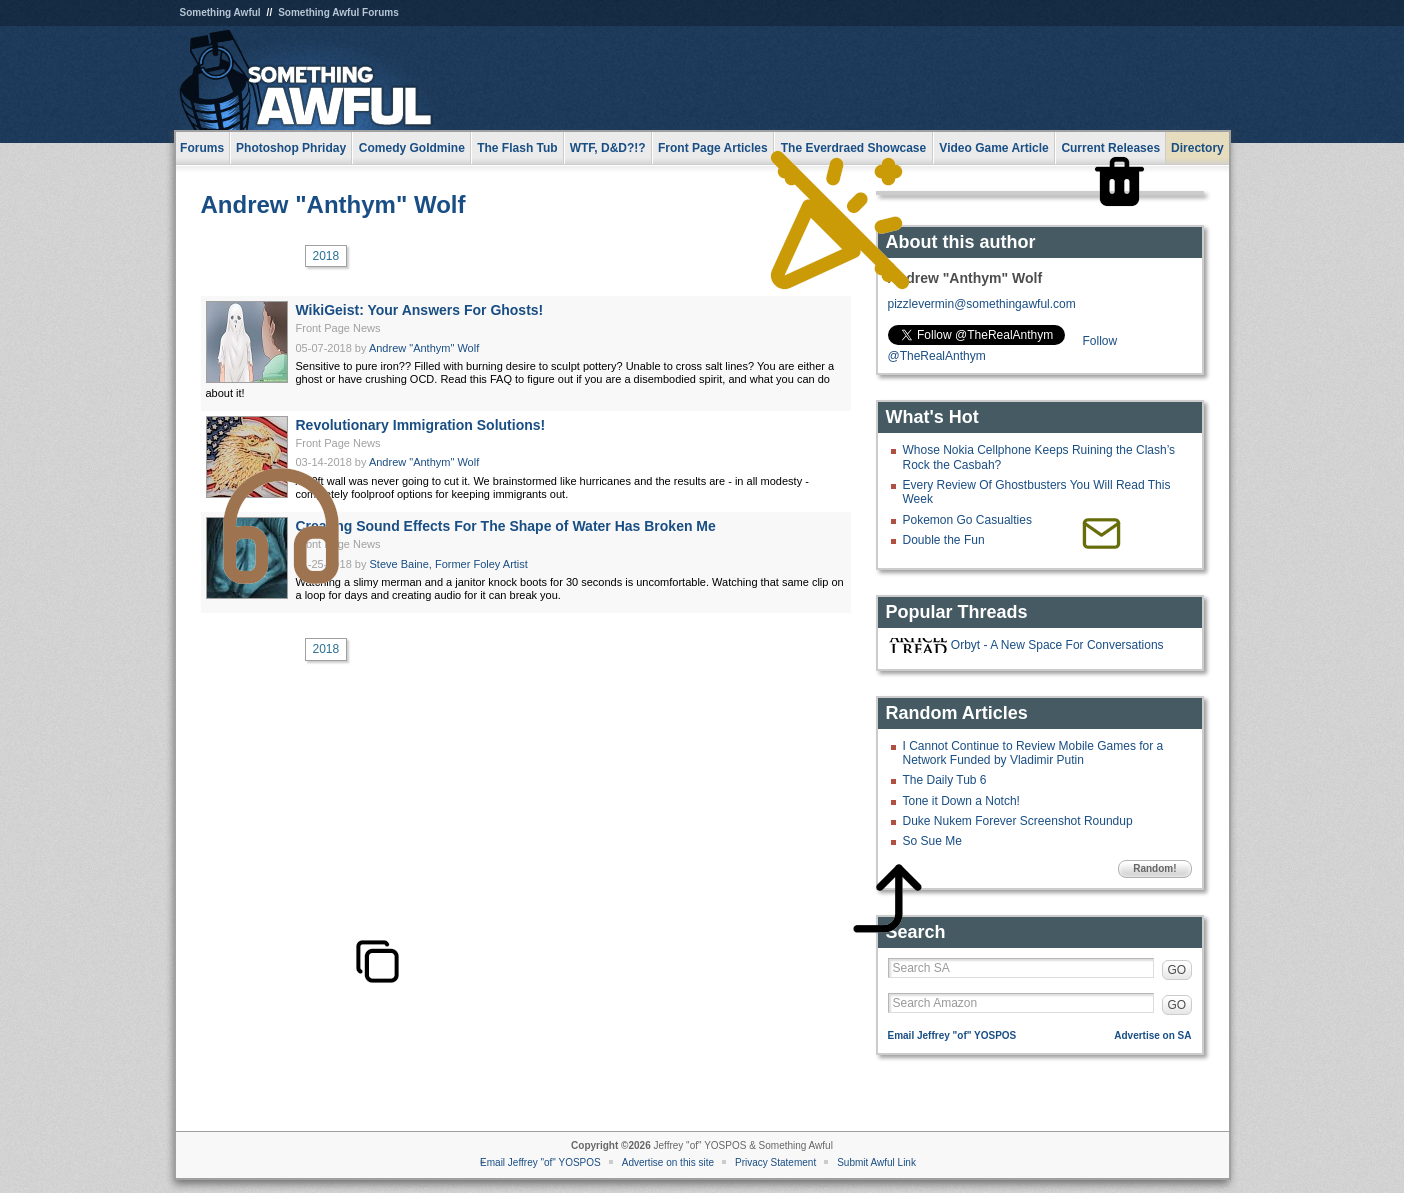 This screenshot has width=1404, height=1193. I want to click on disable celebration effects, so click(840, 220).